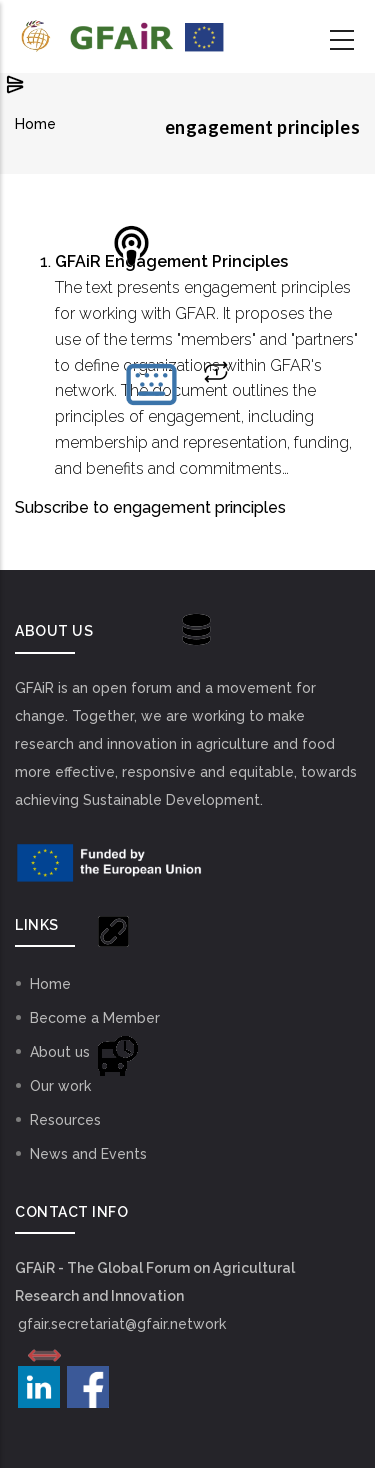 This screenshot has height=1468, width=375. Describe the element at coordinates (113, 931) in the screenshot. I see `unlink or break a connection` at that location.